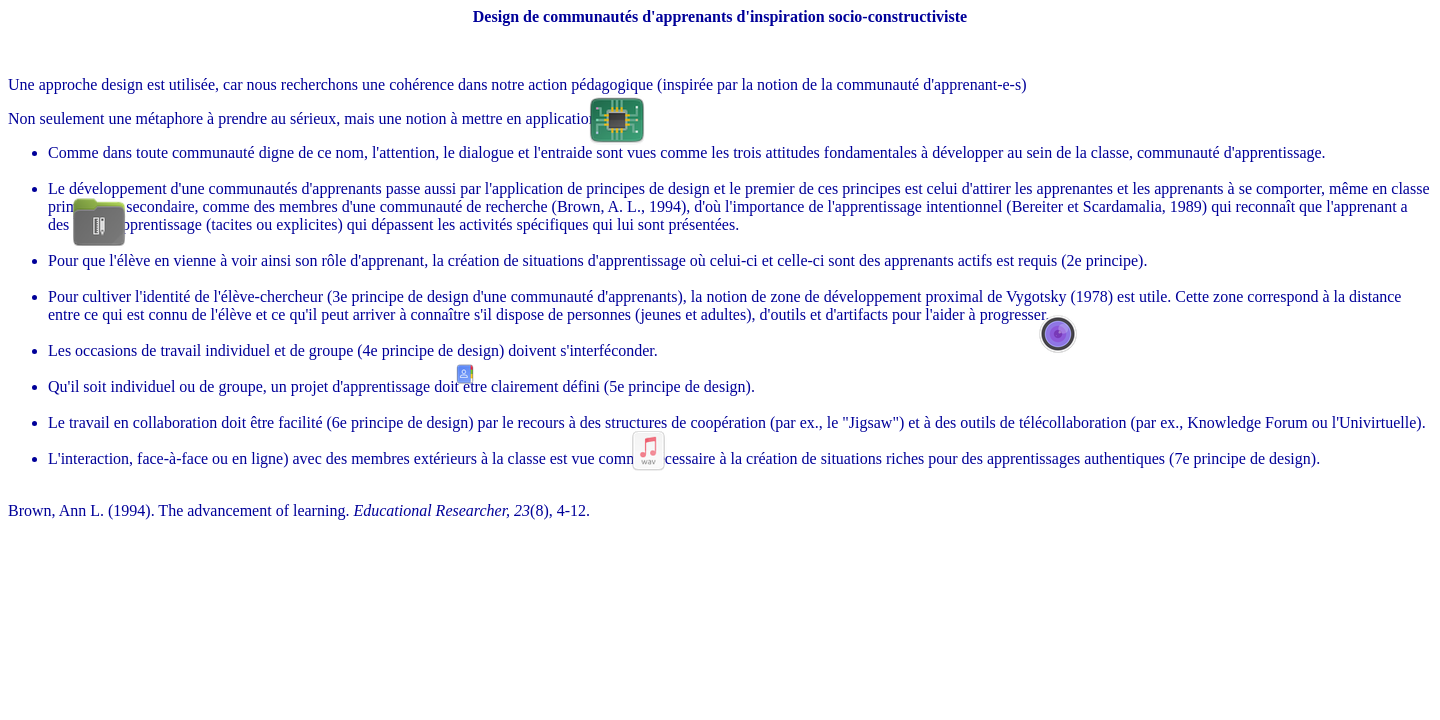 Image resolution: width=1440 pixels, height=720 pixels. I want to click on open jockey hardware monitoring app, so click(617, 120).